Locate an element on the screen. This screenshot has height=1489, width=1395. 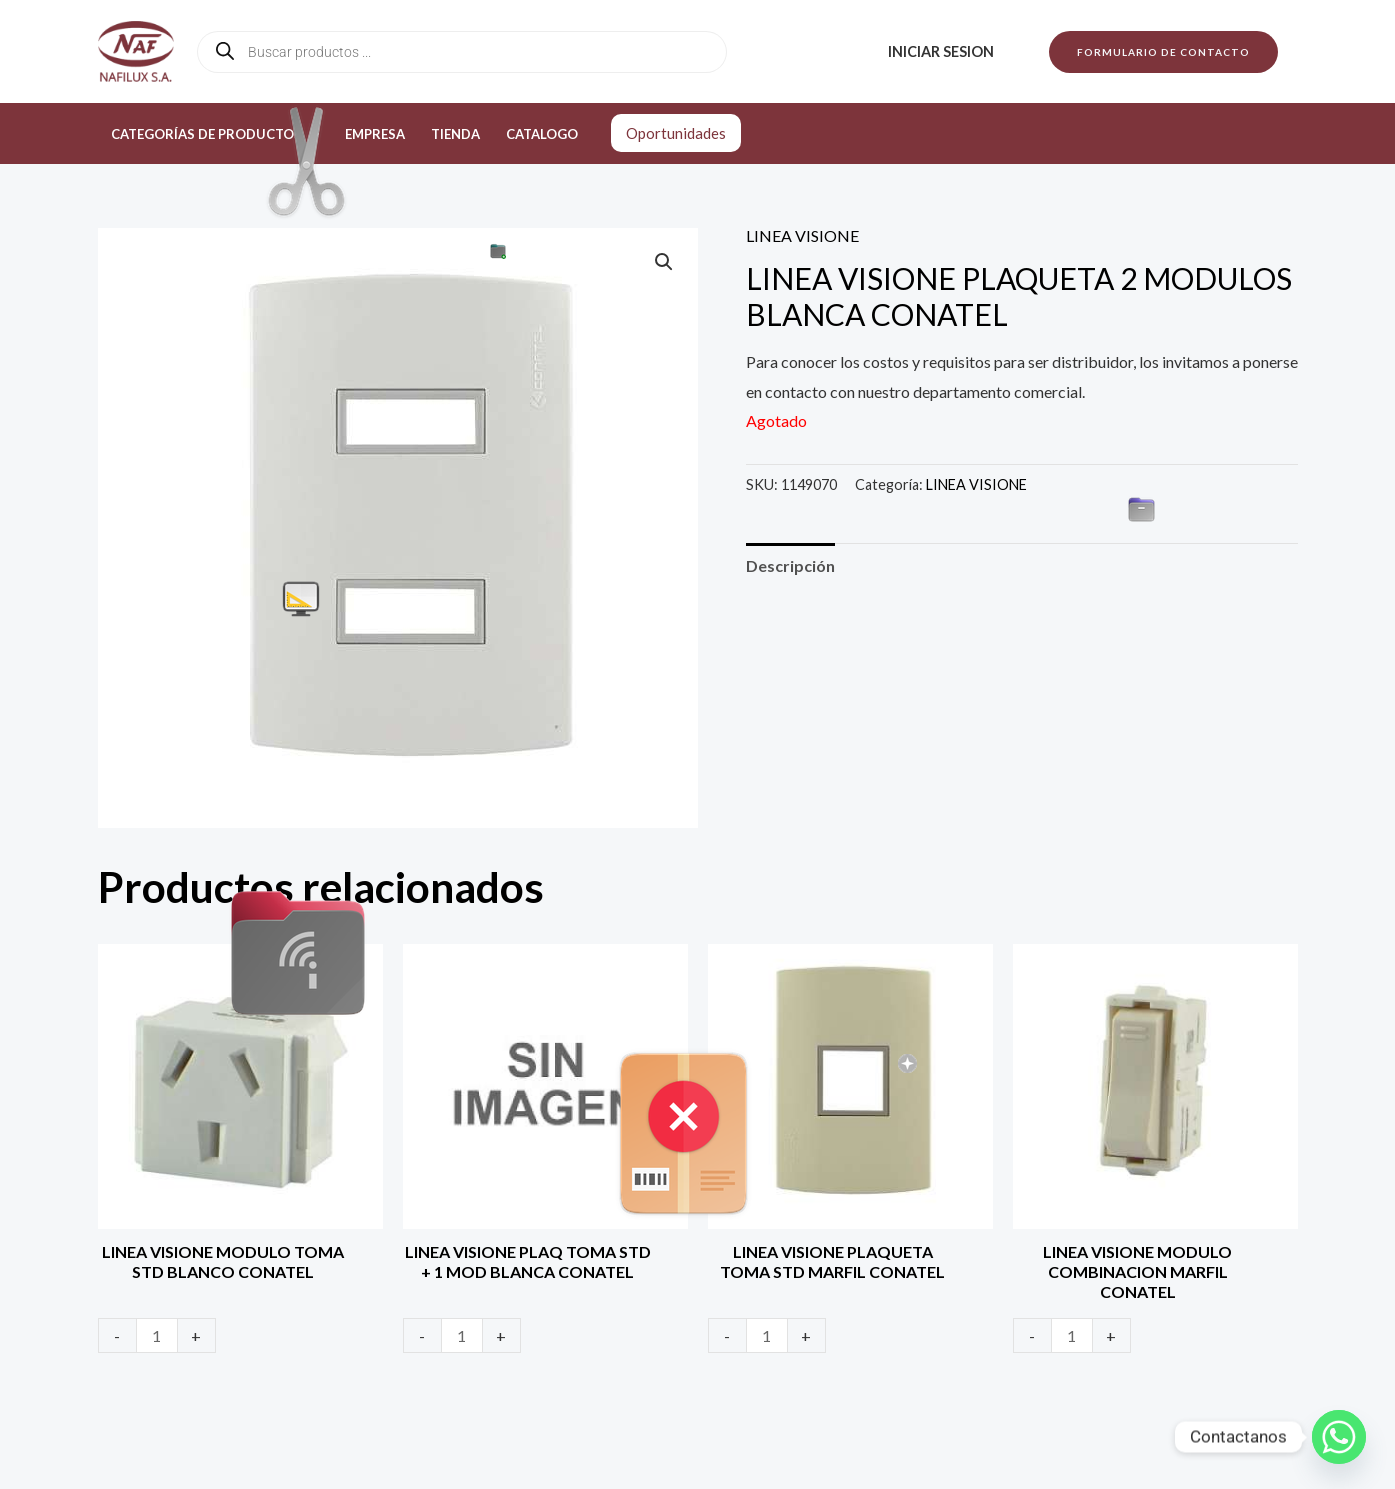
open insync cloud sync folder is located at coordinates (298, 953).